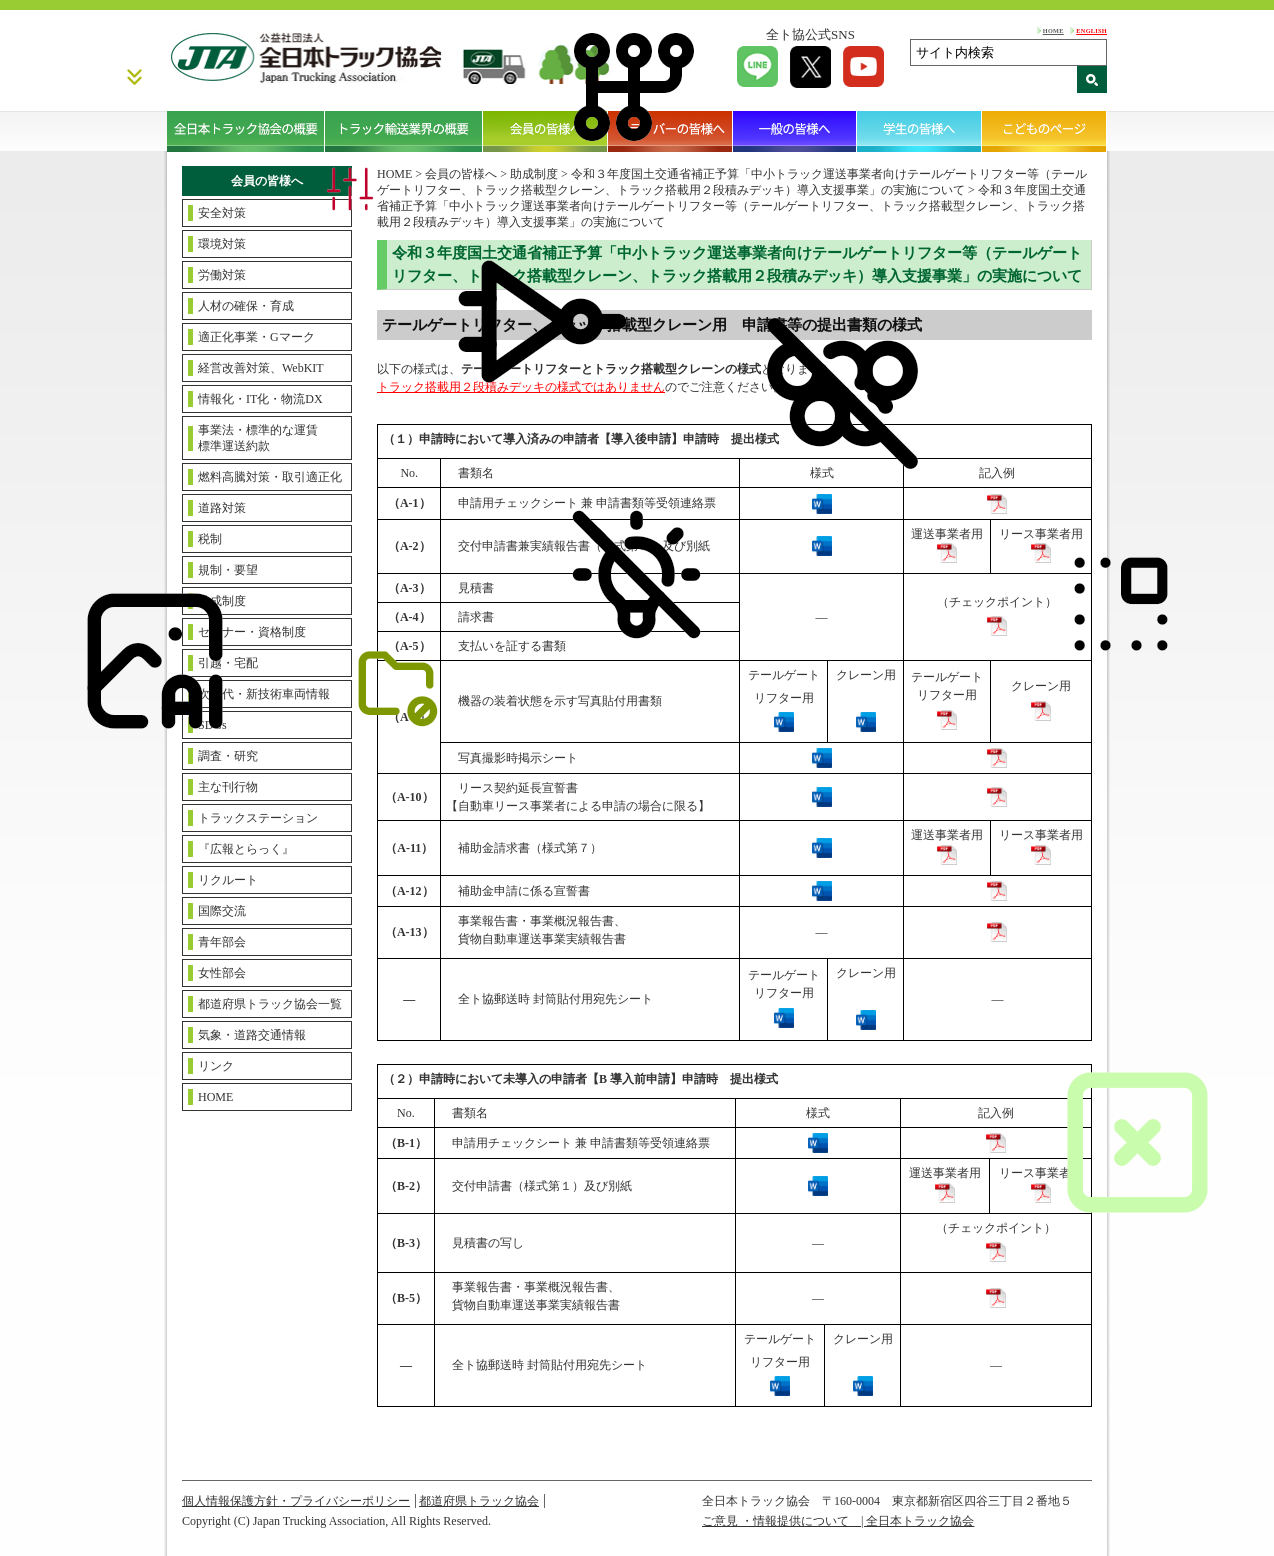  What do you see at coordinates (1121, 604) in the screenshot?
I see `align element to top-right corner` at bounding box center [1121, 604].